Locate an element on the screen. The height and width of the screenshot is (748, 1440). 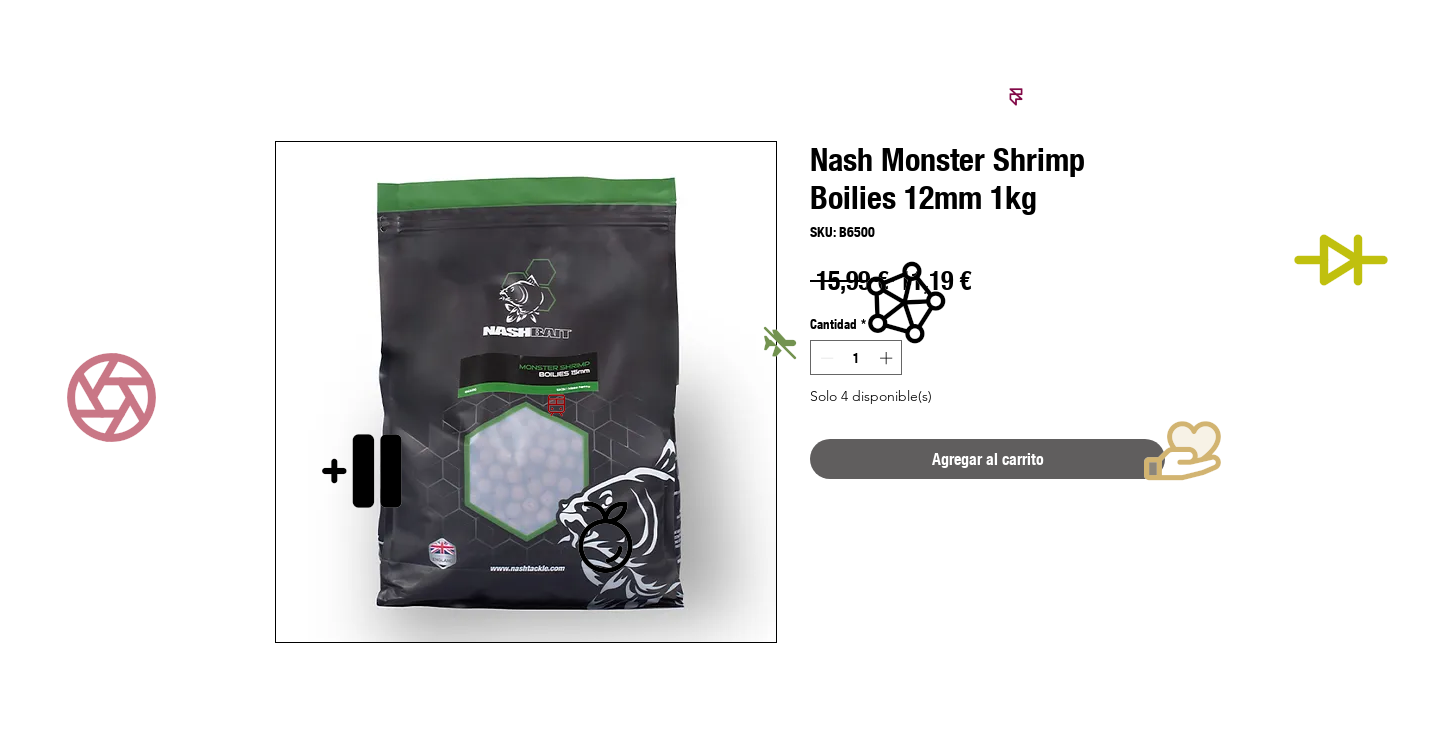
represents a diode component in a circuit diagram is located at coordinates (1341, 260).